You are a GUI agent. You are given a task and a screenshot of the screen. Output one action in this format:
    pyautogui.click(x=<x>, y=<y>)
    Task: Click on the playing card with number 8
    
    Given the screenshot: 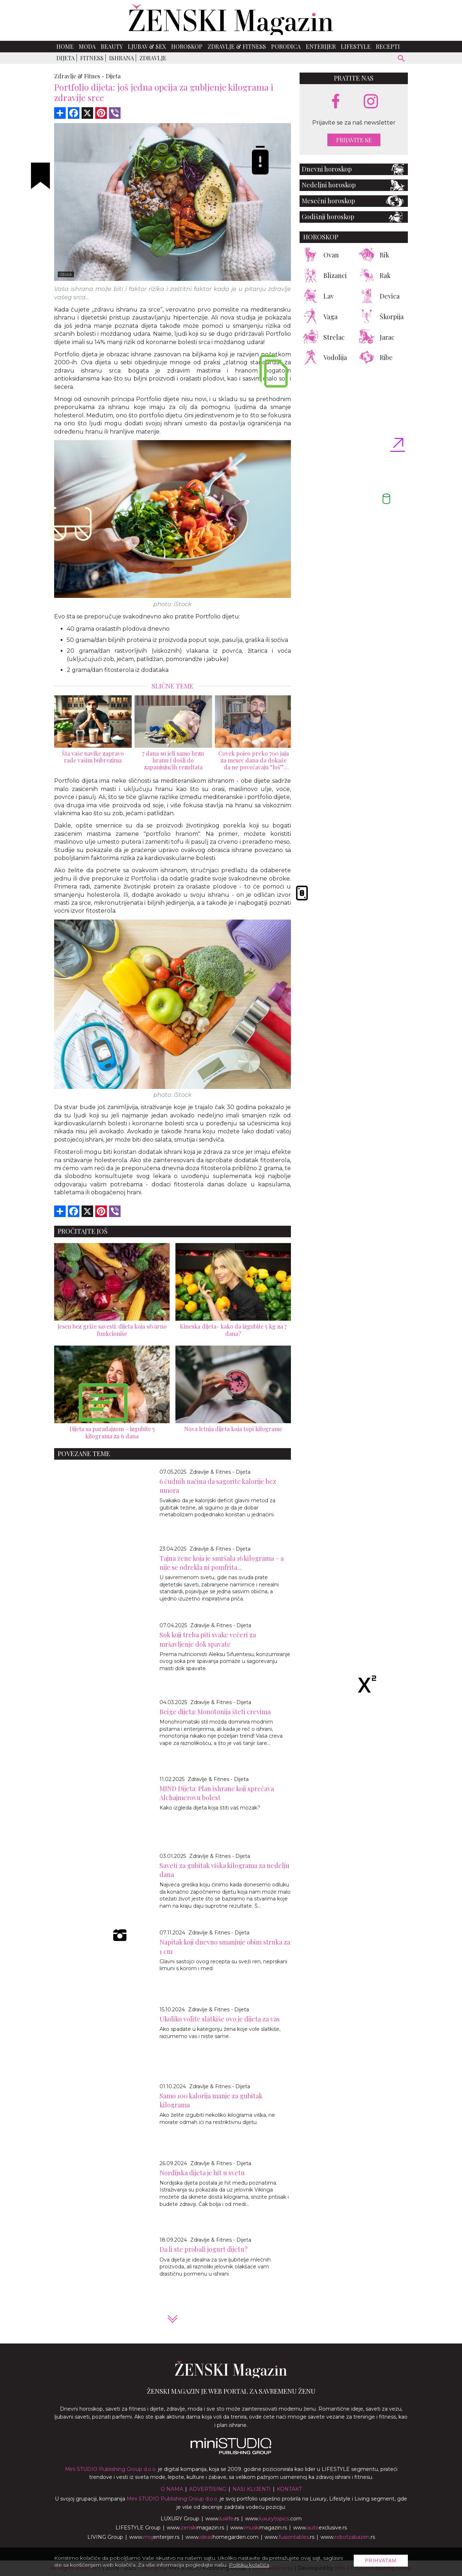 What is the action you would take?
    pyautogui.click(x=302, y=893)
    